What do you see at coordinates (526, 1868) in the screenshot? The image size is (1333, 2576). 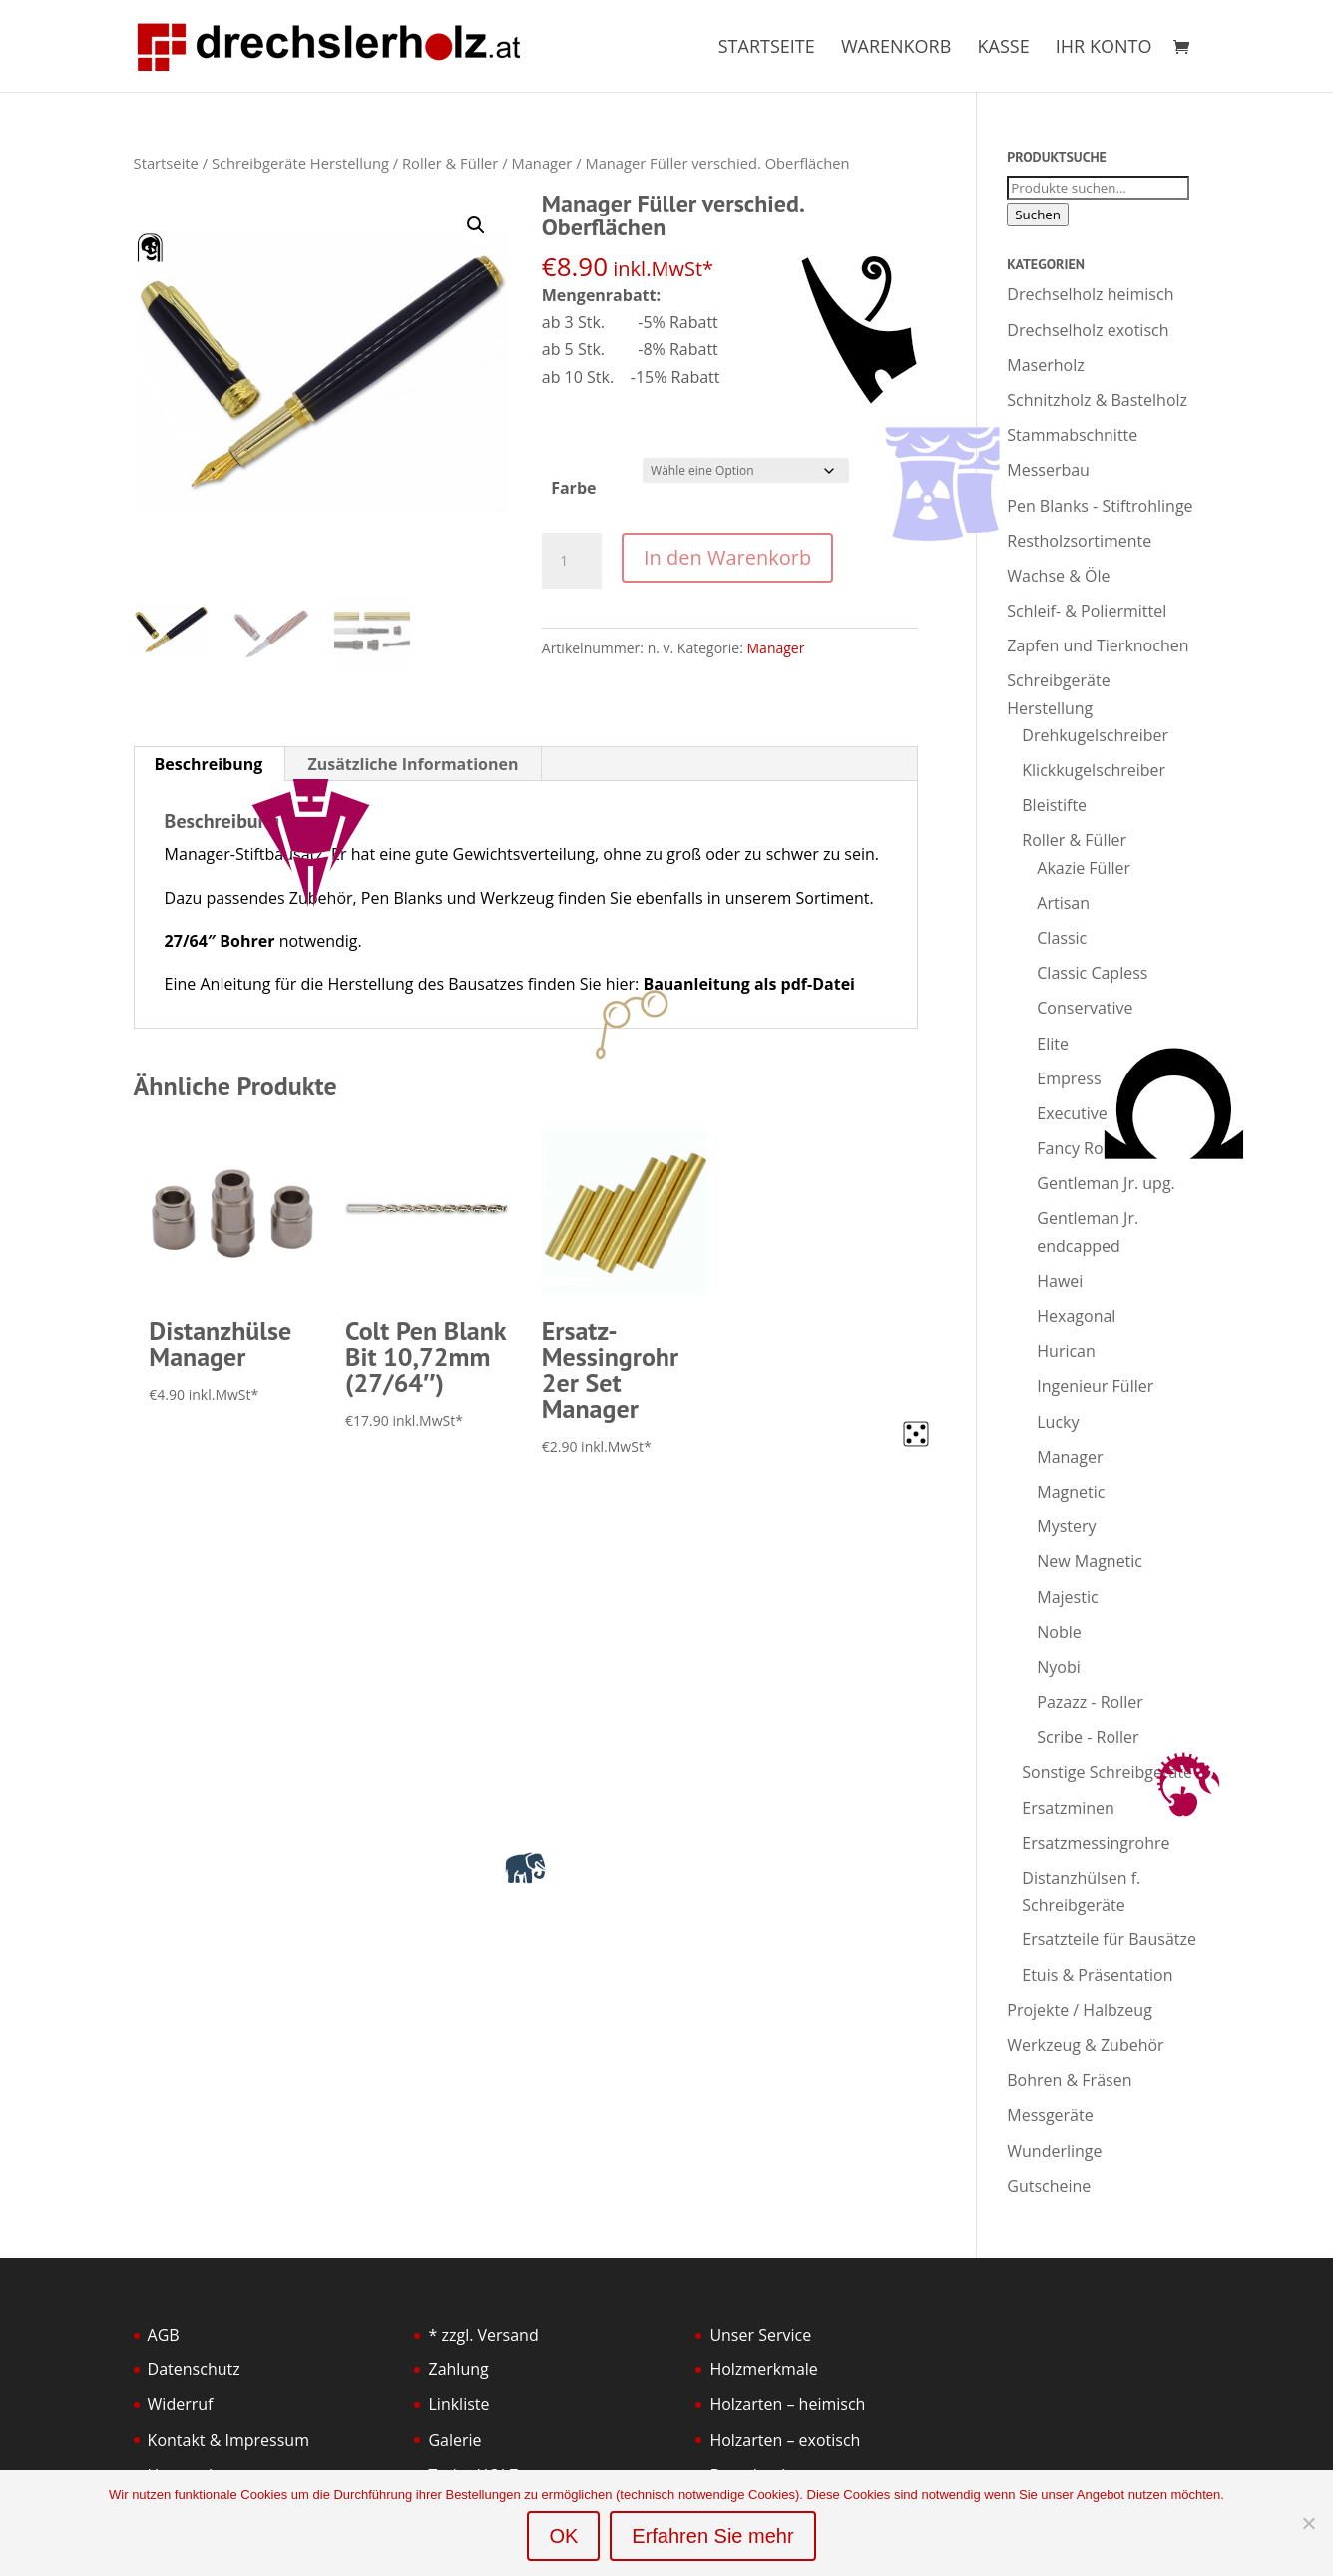 I see `elephant icon for wildlife or zoo-themed game` at bounding box center [526, 1868].